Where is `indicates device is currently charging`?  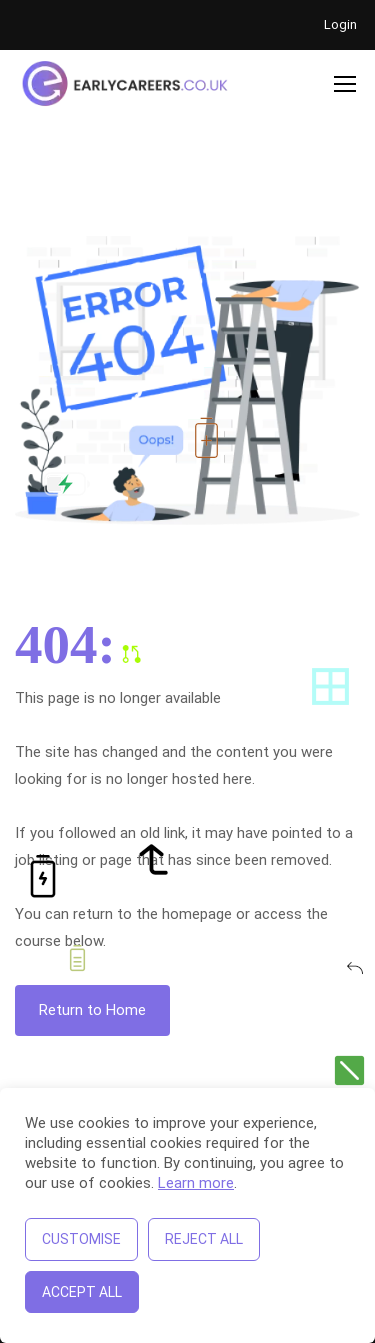 indicates device is currently charging is located at coordinates (43, 877).